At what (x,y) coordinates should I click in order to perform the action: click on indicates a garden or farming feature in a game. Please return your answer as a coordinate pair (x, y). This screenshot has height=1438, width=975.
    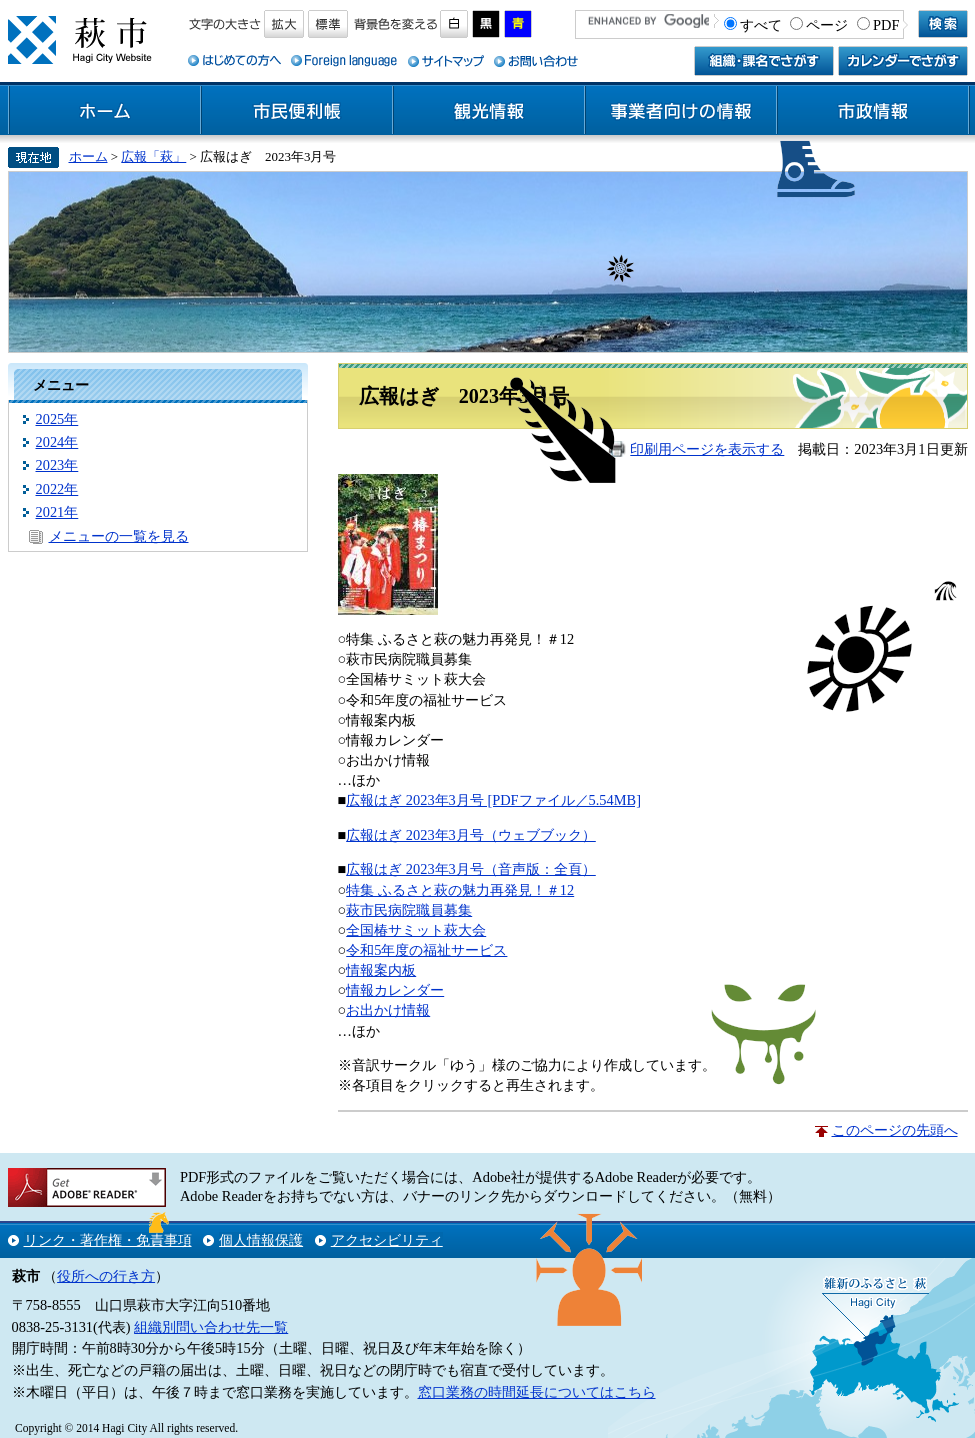
    Looking at the image, I should click on (620, 268).